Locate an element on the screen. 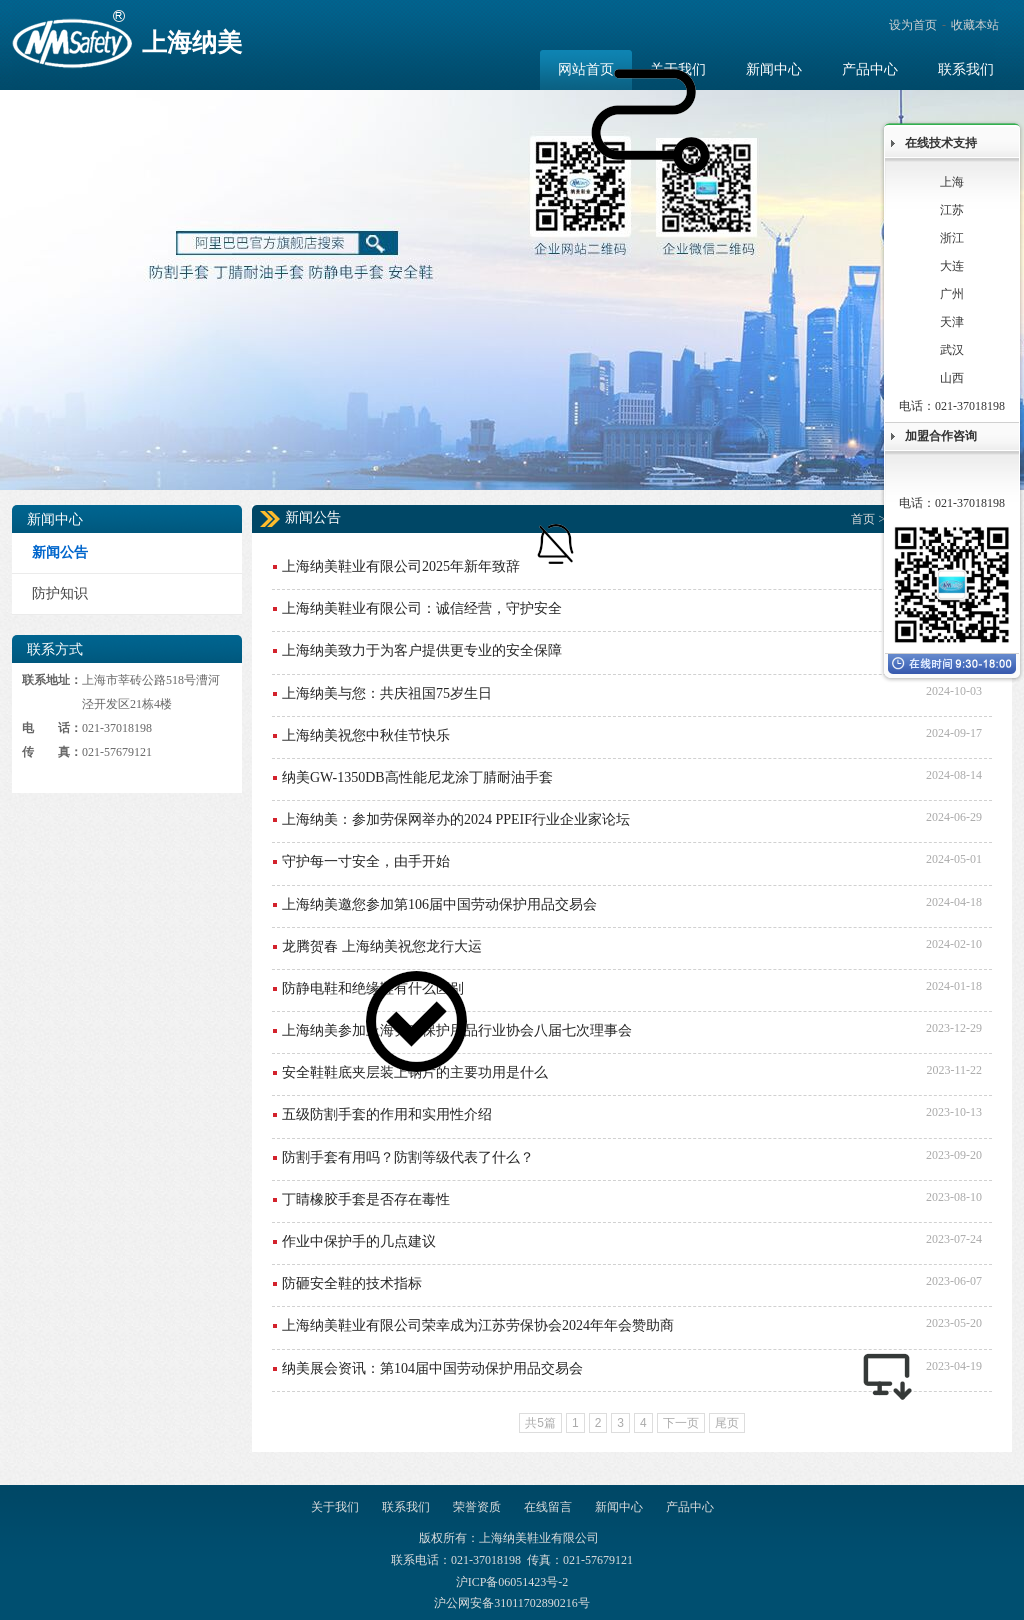 The image size is (1024, 1620). mute notifications is located at coordinates (556, 544).